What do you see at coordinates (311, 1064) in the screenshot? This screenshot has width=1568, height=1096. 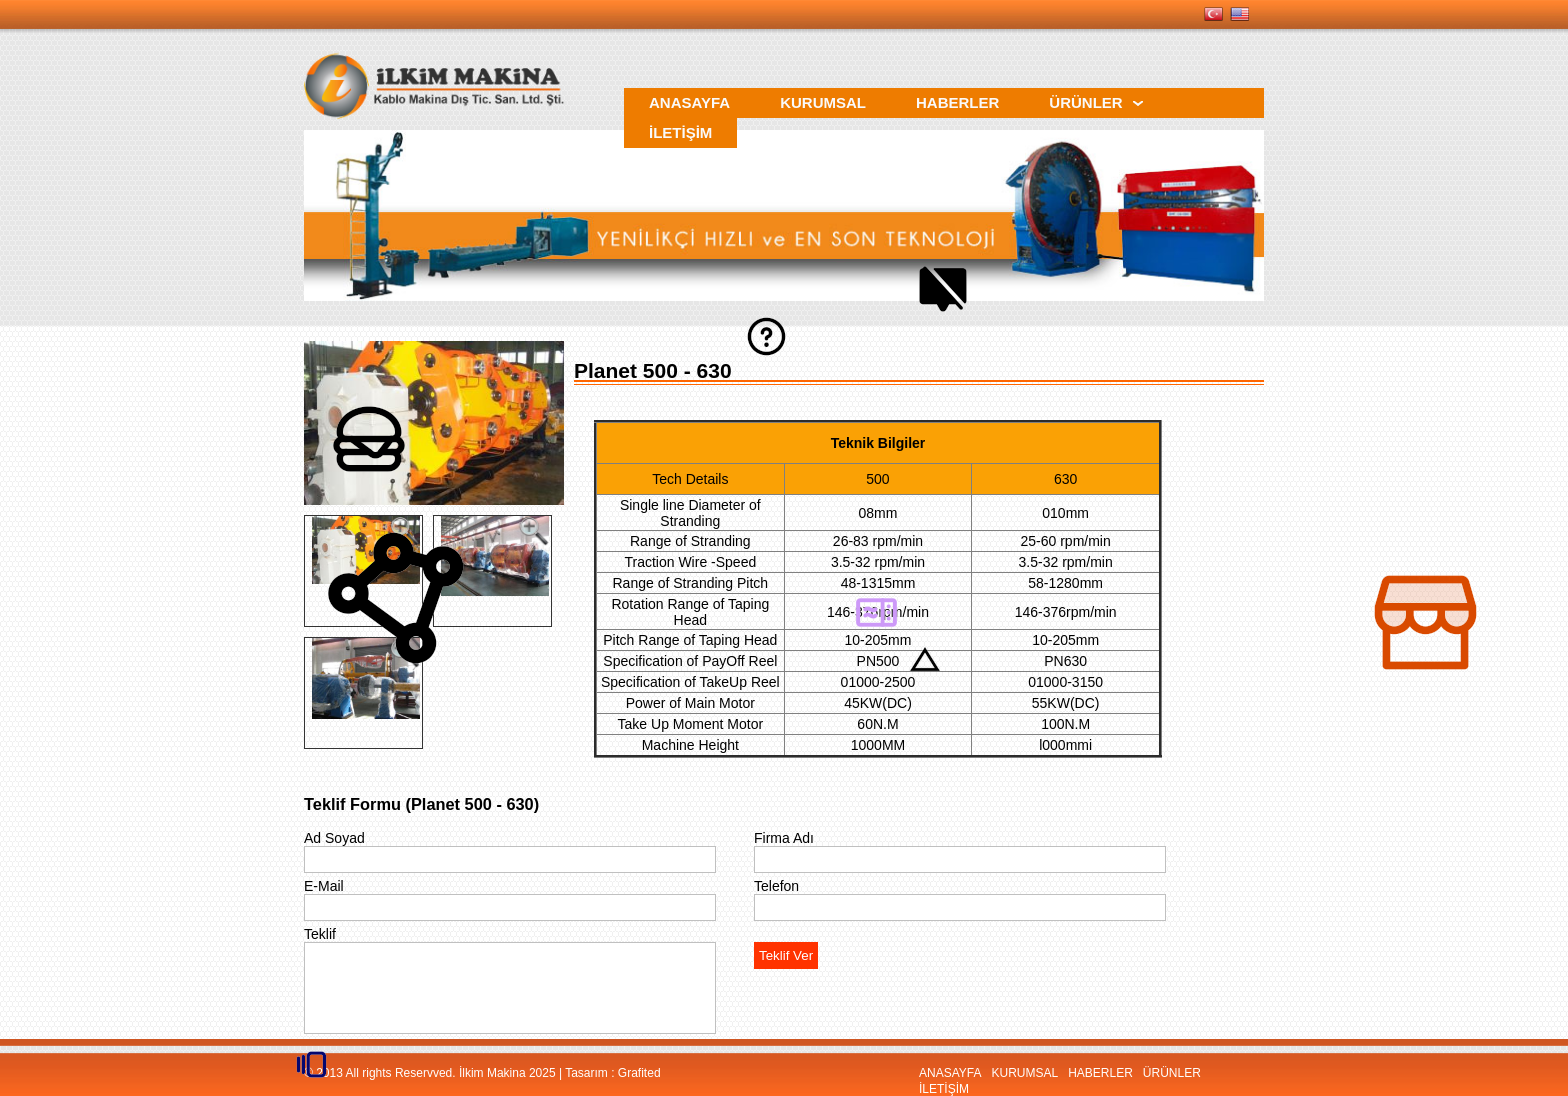 I see `view version history` at bounding box center [311, 1064].